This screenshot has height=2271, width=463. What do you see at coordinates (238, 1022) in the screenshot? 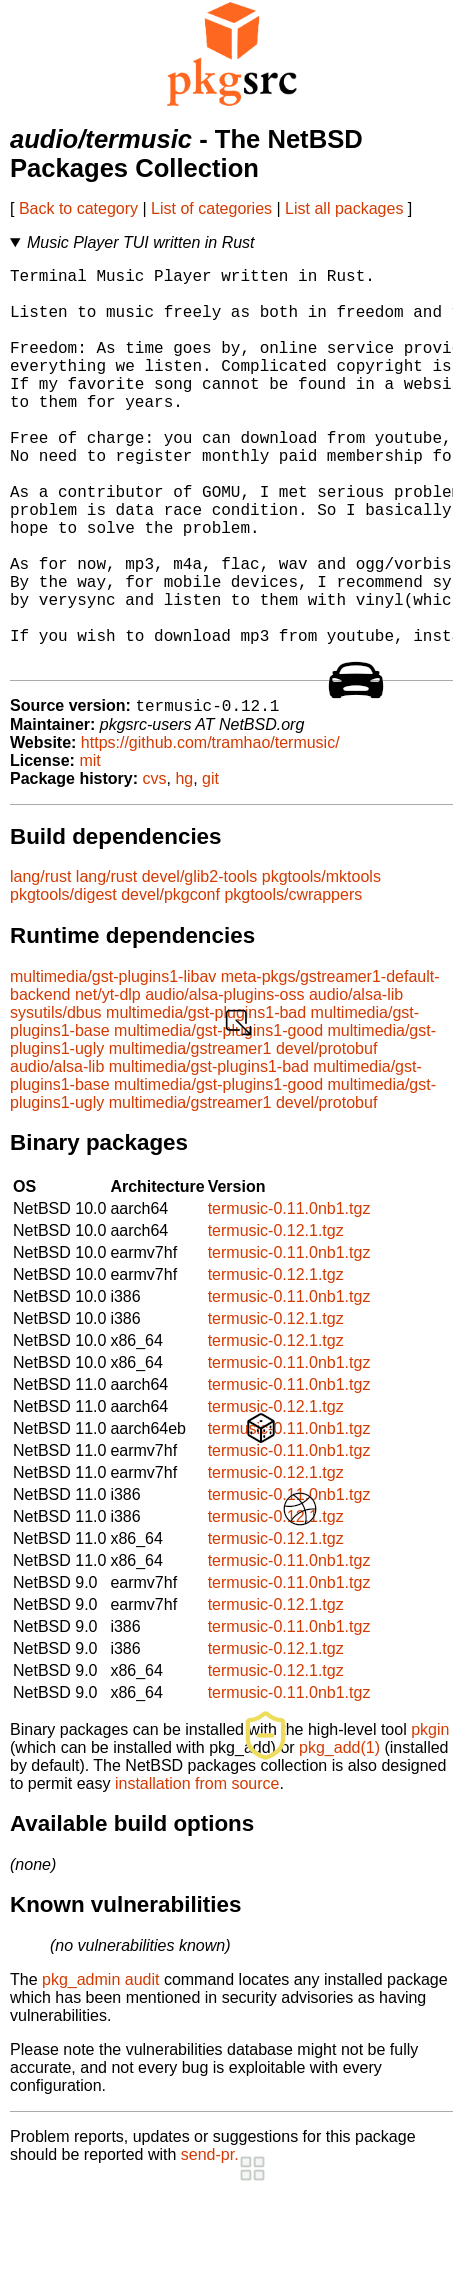
I see `expand content to full screen` at bounding box center [238, 1022].